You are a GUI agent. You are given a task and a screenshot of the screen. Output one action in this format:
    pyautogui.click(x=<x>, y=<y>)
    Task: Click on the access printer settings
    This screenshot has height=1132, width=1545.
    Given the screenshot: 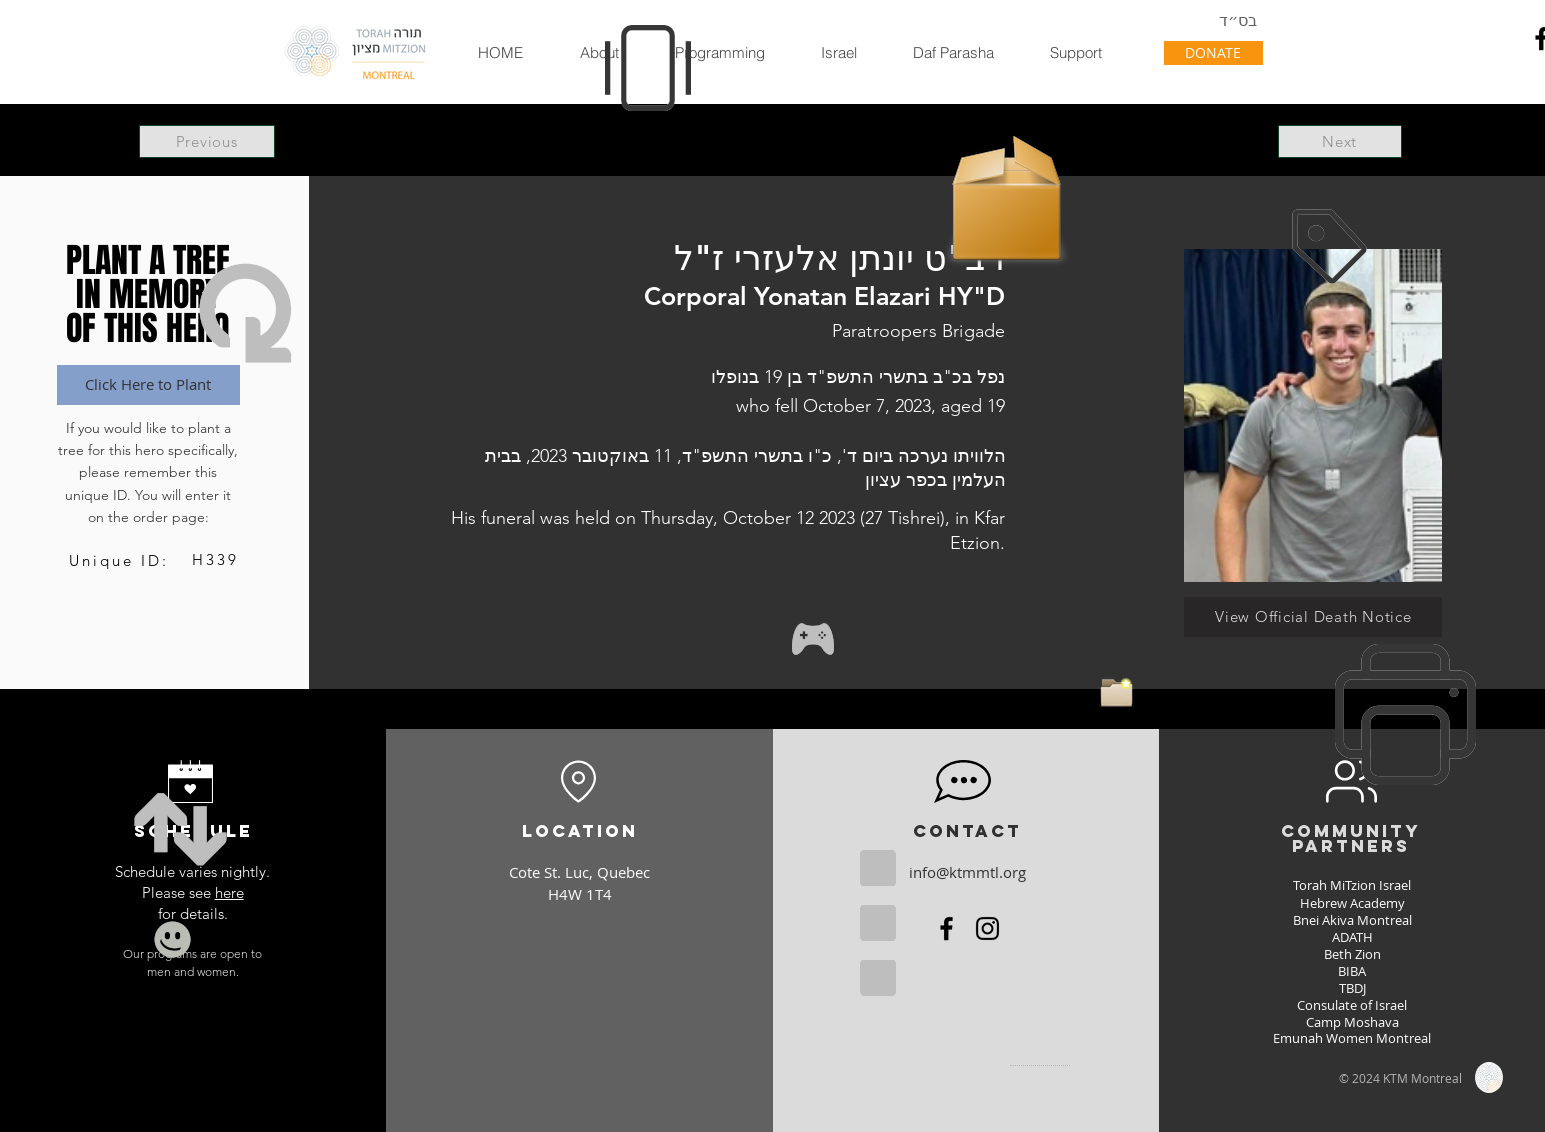 What is the action you would take?
    pyautogui.click(x=1405, y=714)
    